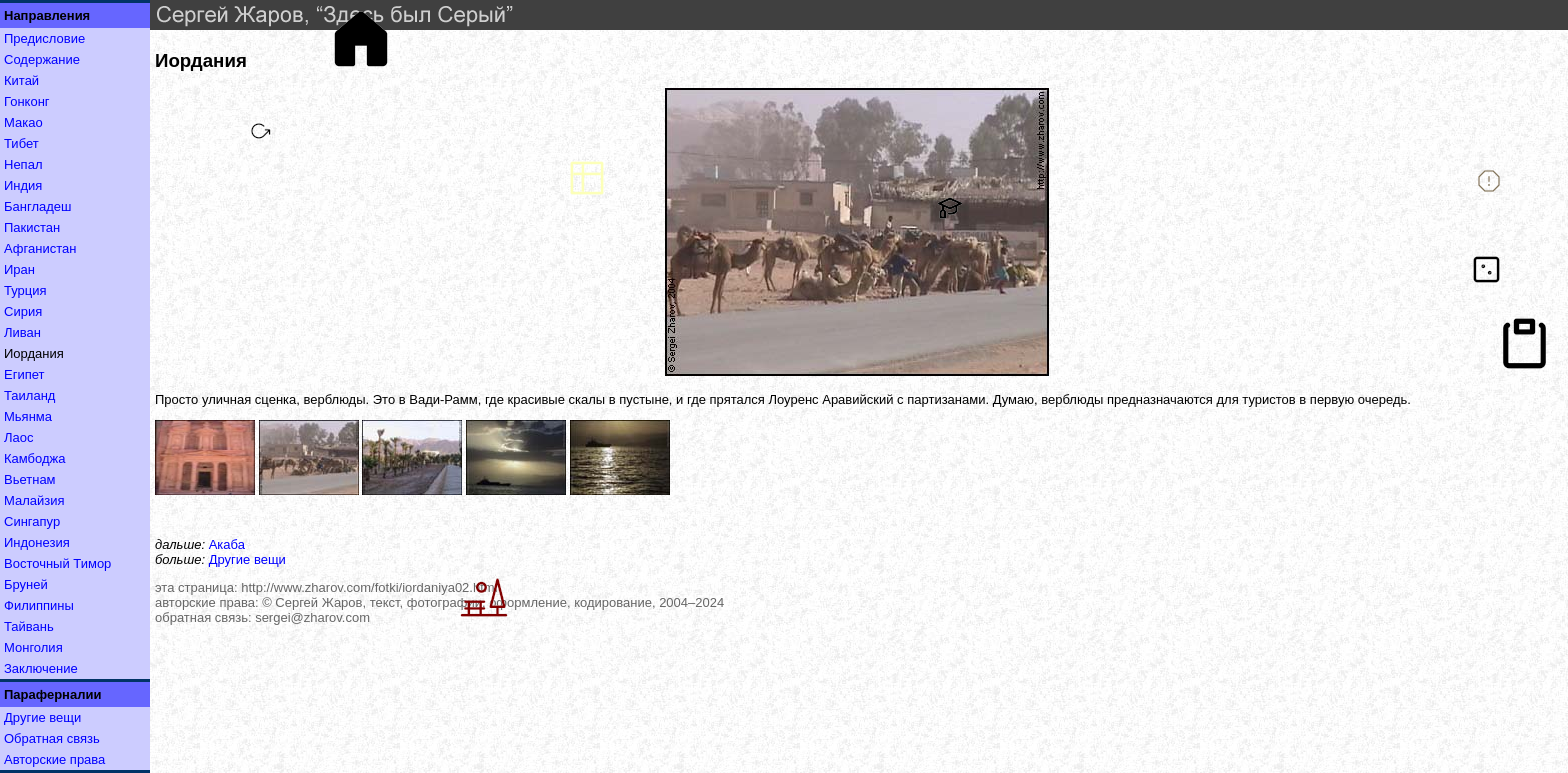 This screenshot has width=1568, height=773. I want to click on access learning or education resources, so click(950, 208).